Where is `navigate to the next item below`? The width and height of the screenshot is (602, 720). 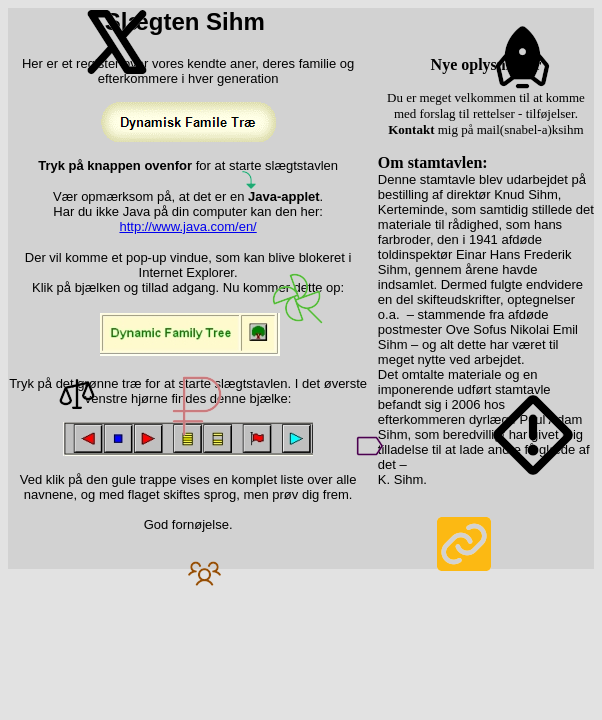
navigate to the next item below is located at coordinates (249, 180).